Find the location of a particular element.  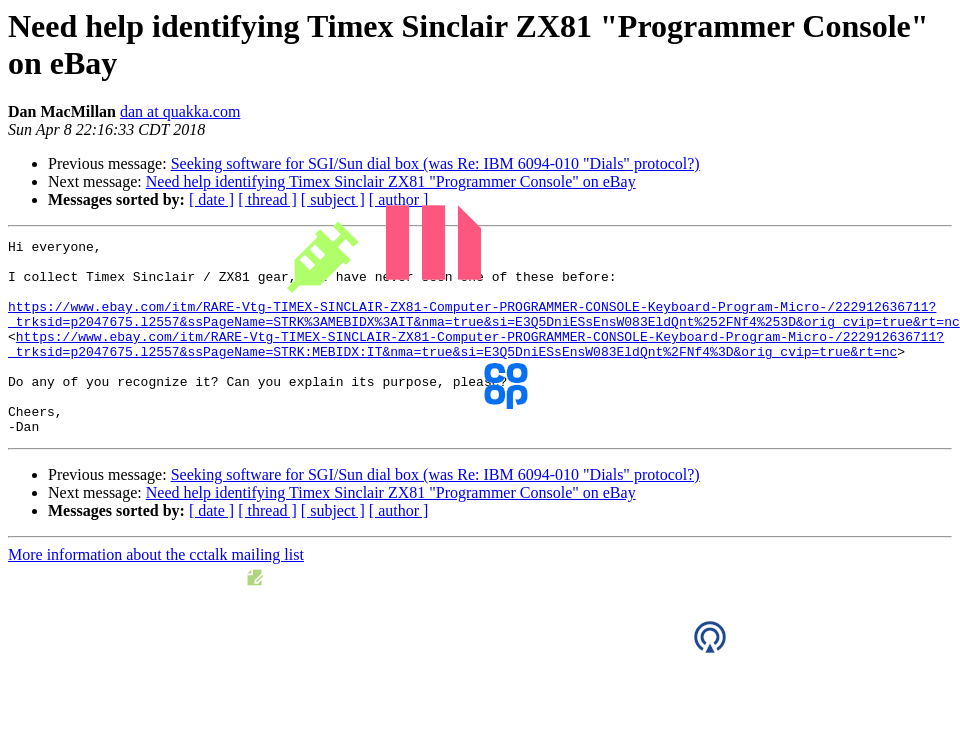

microstrategy company logo is located at coordinates (433, 242).